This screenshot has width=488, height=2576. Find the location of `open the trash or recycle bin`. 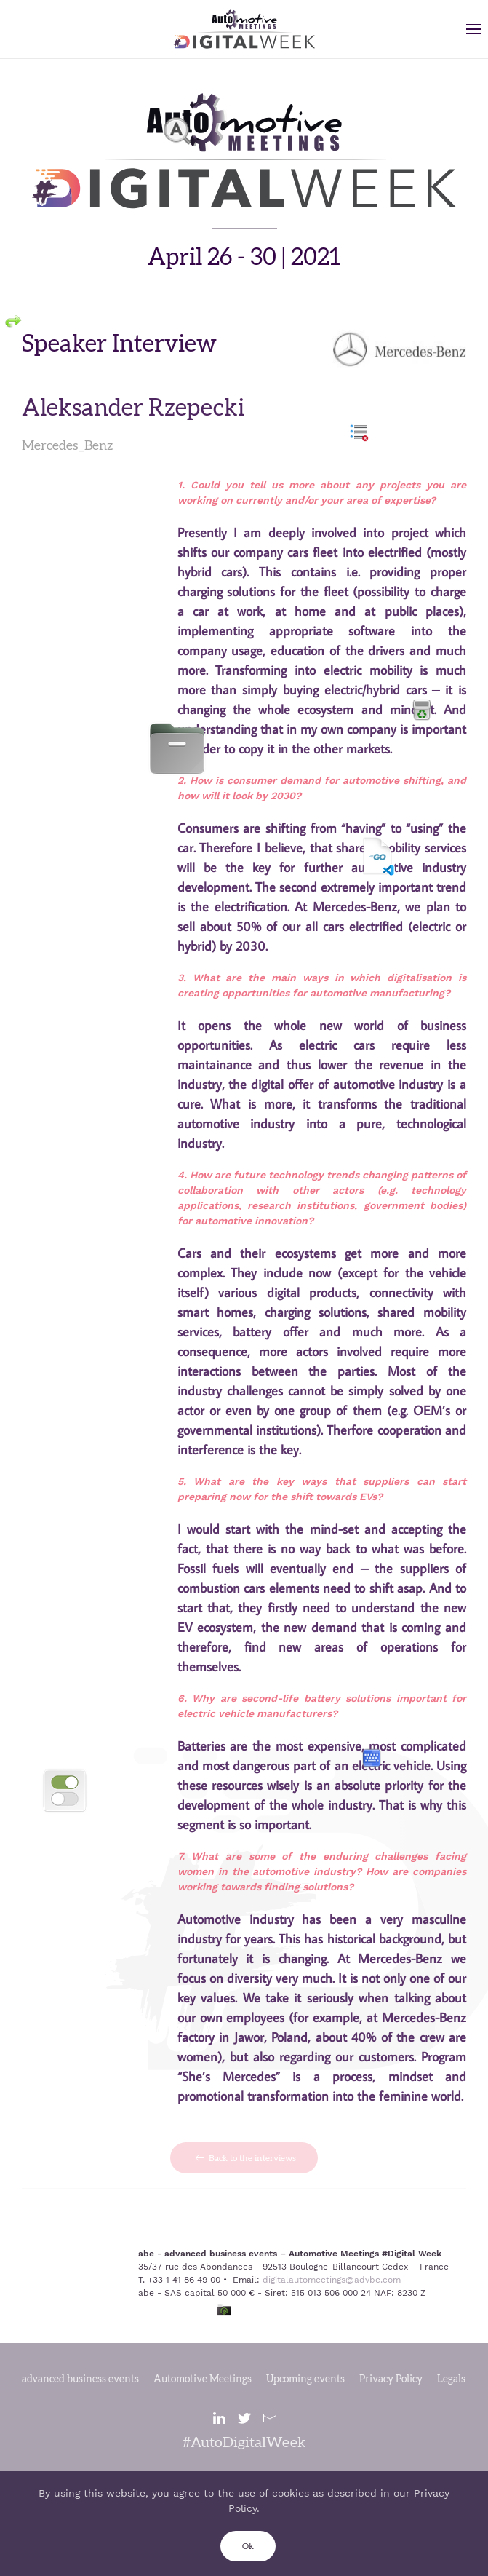

open the trash or recycle bin is located at coordinates (422, 710).